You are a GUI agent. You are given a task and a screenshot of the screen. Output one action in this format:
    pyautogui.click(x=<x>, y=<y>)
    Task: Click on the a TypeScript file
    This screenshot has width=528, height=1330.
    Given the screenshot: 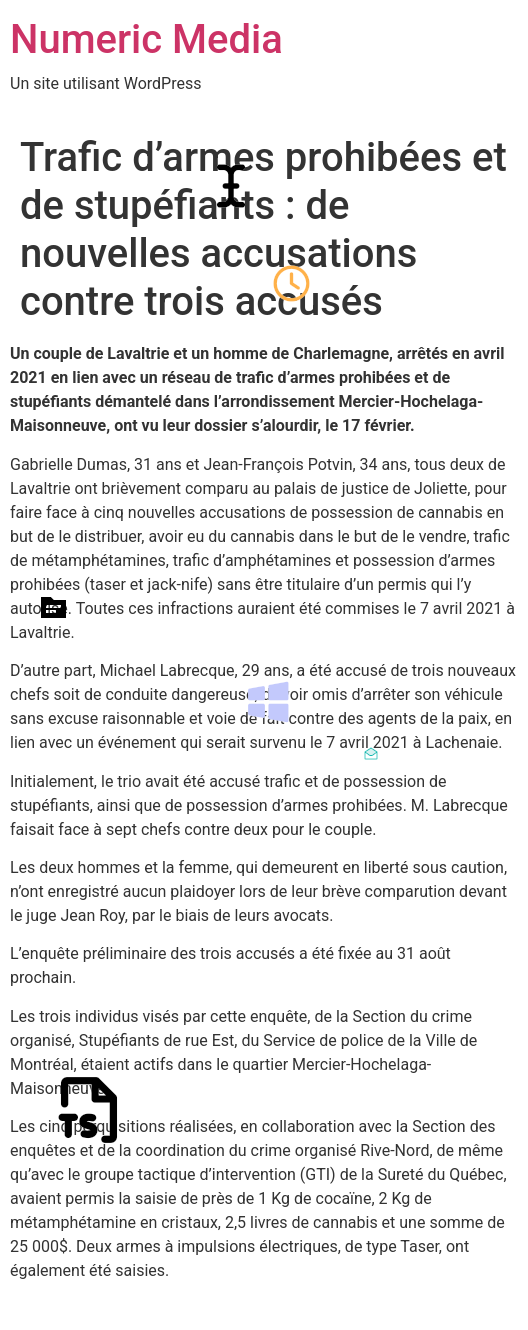 What is the action you would take?
    pyautogui.click(x=89, y=1110)
    